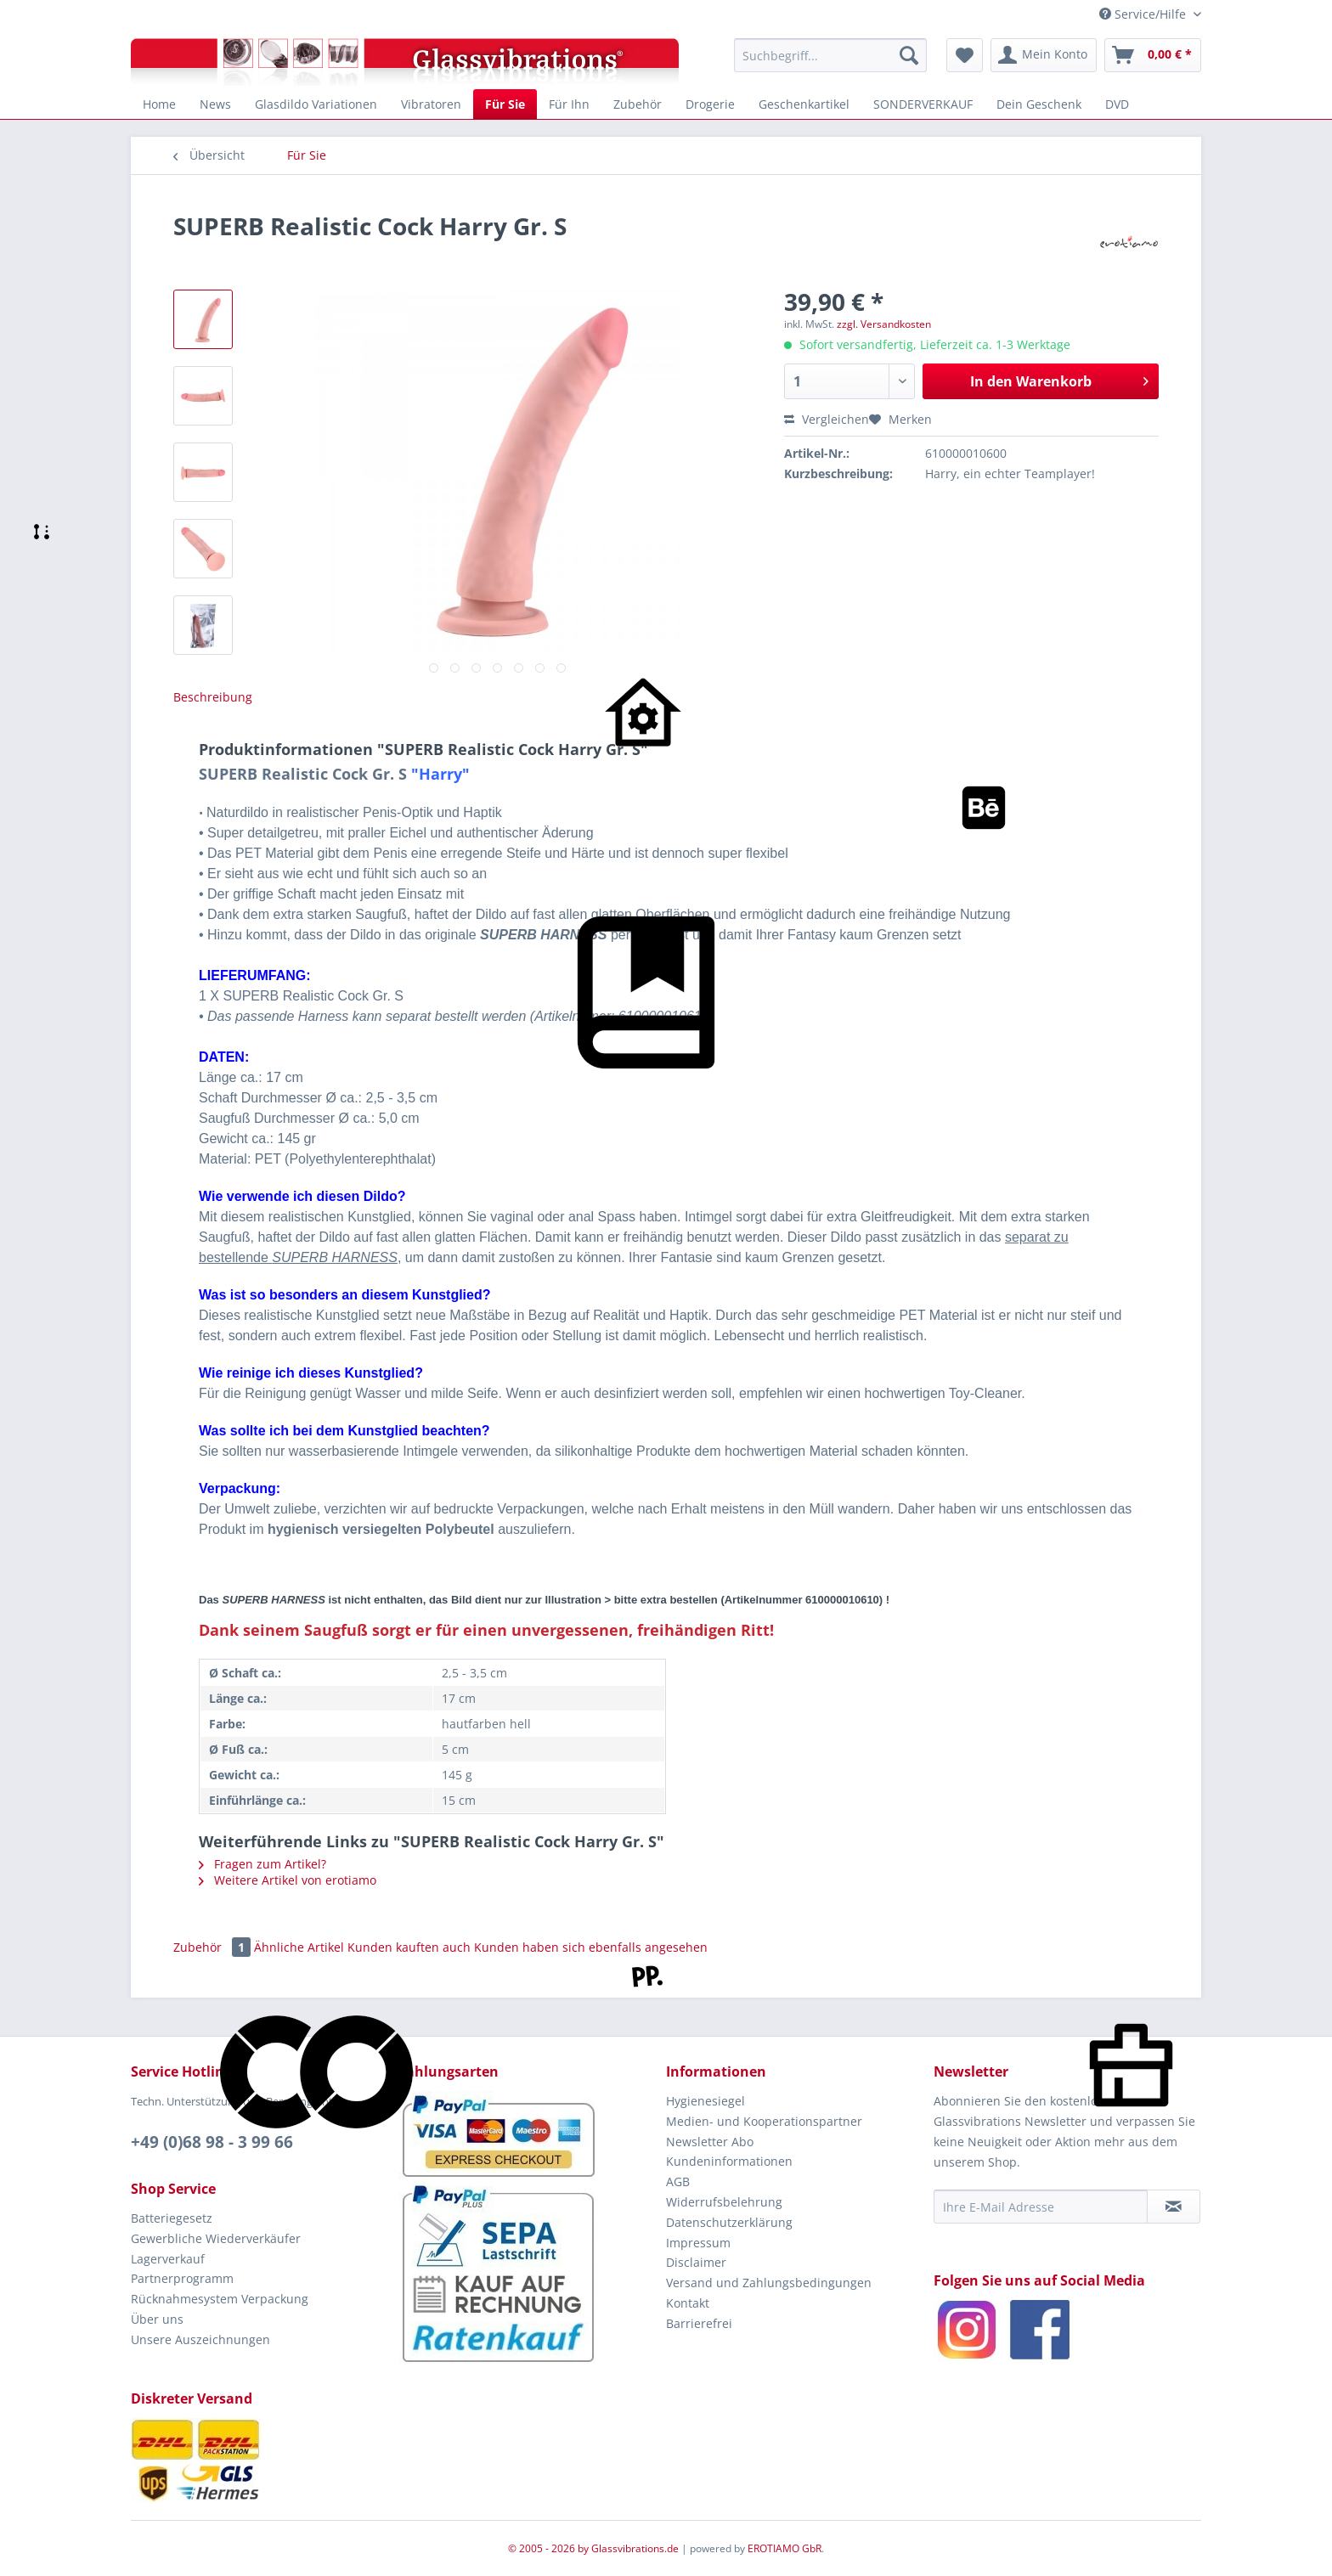 The image size is (1332, 2576). What do you see at coordinates (984, 808) in the screenshot?
I see `visit Behance profile or portfolio` at bounding box center [984, 808].